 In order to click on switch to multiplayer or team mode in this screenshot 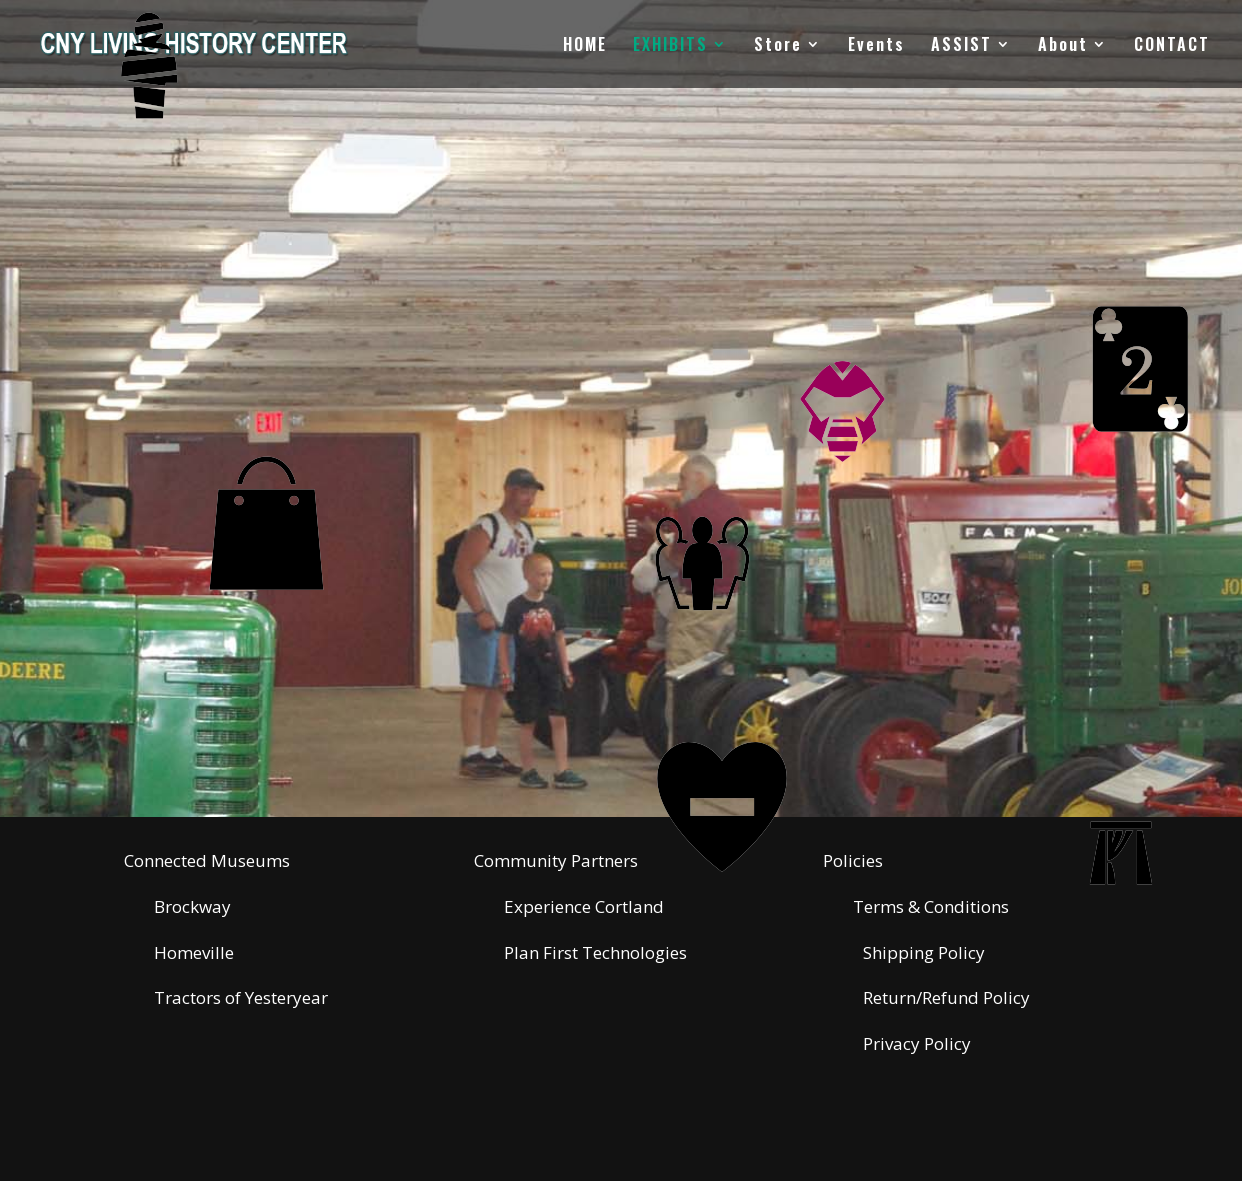, I will do `click(702, 563)`.